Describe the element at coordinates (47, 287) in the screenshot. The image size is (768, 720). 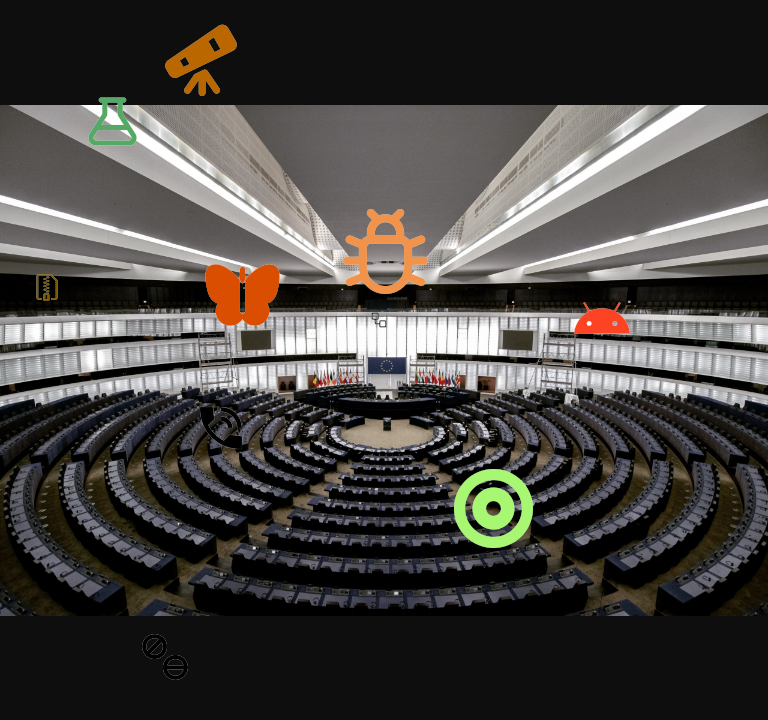
I see `view or open a compressed zip file` at that location.